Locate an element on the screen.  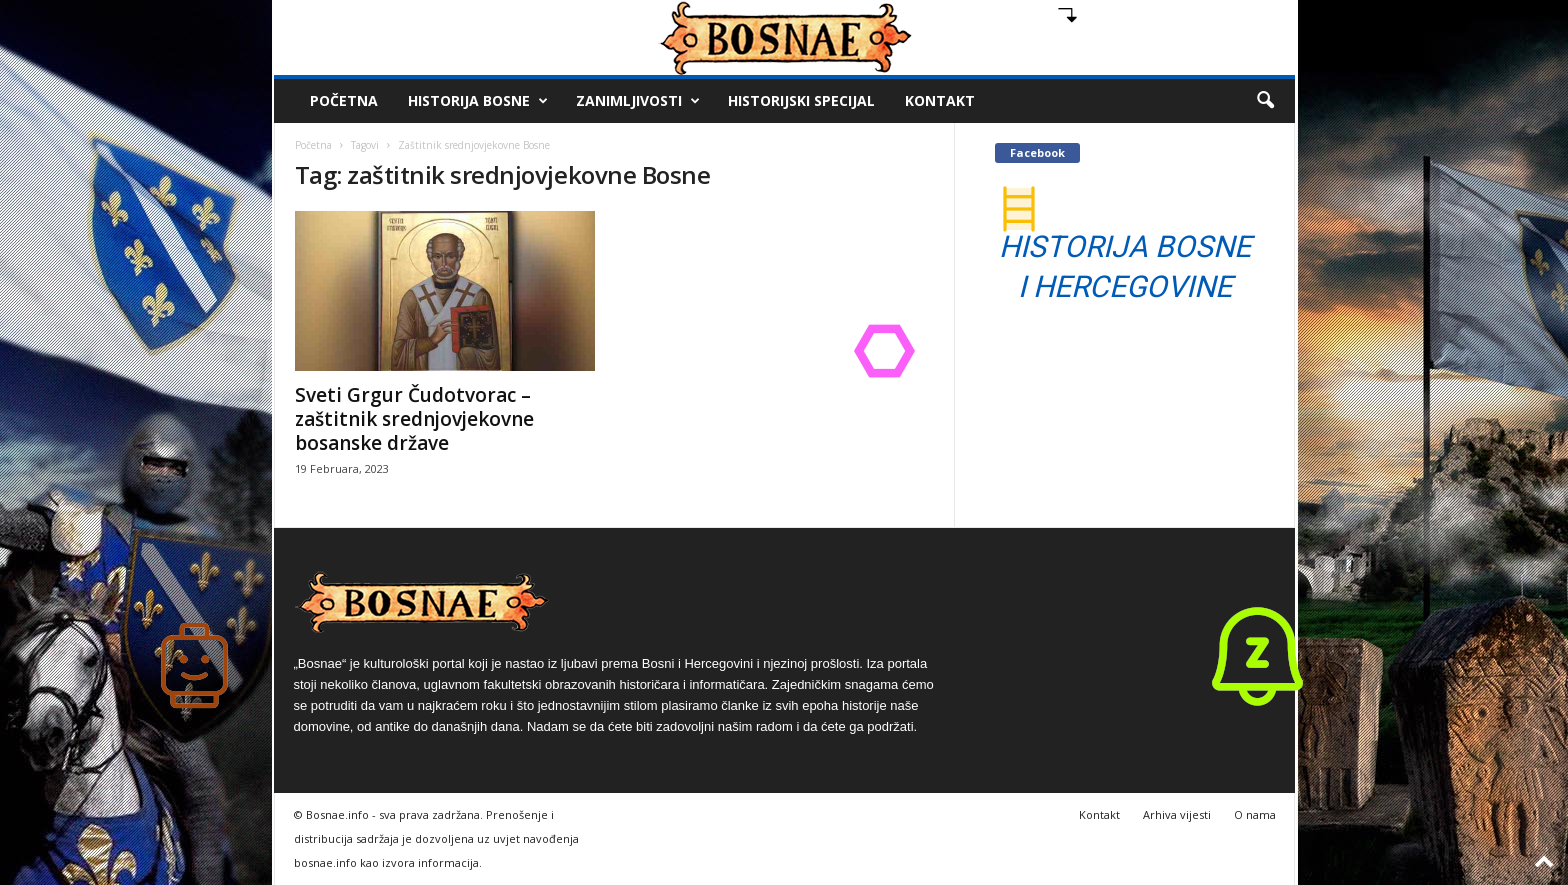
mute notifications or enable sleep mode is located at coordinates (1257, 656).